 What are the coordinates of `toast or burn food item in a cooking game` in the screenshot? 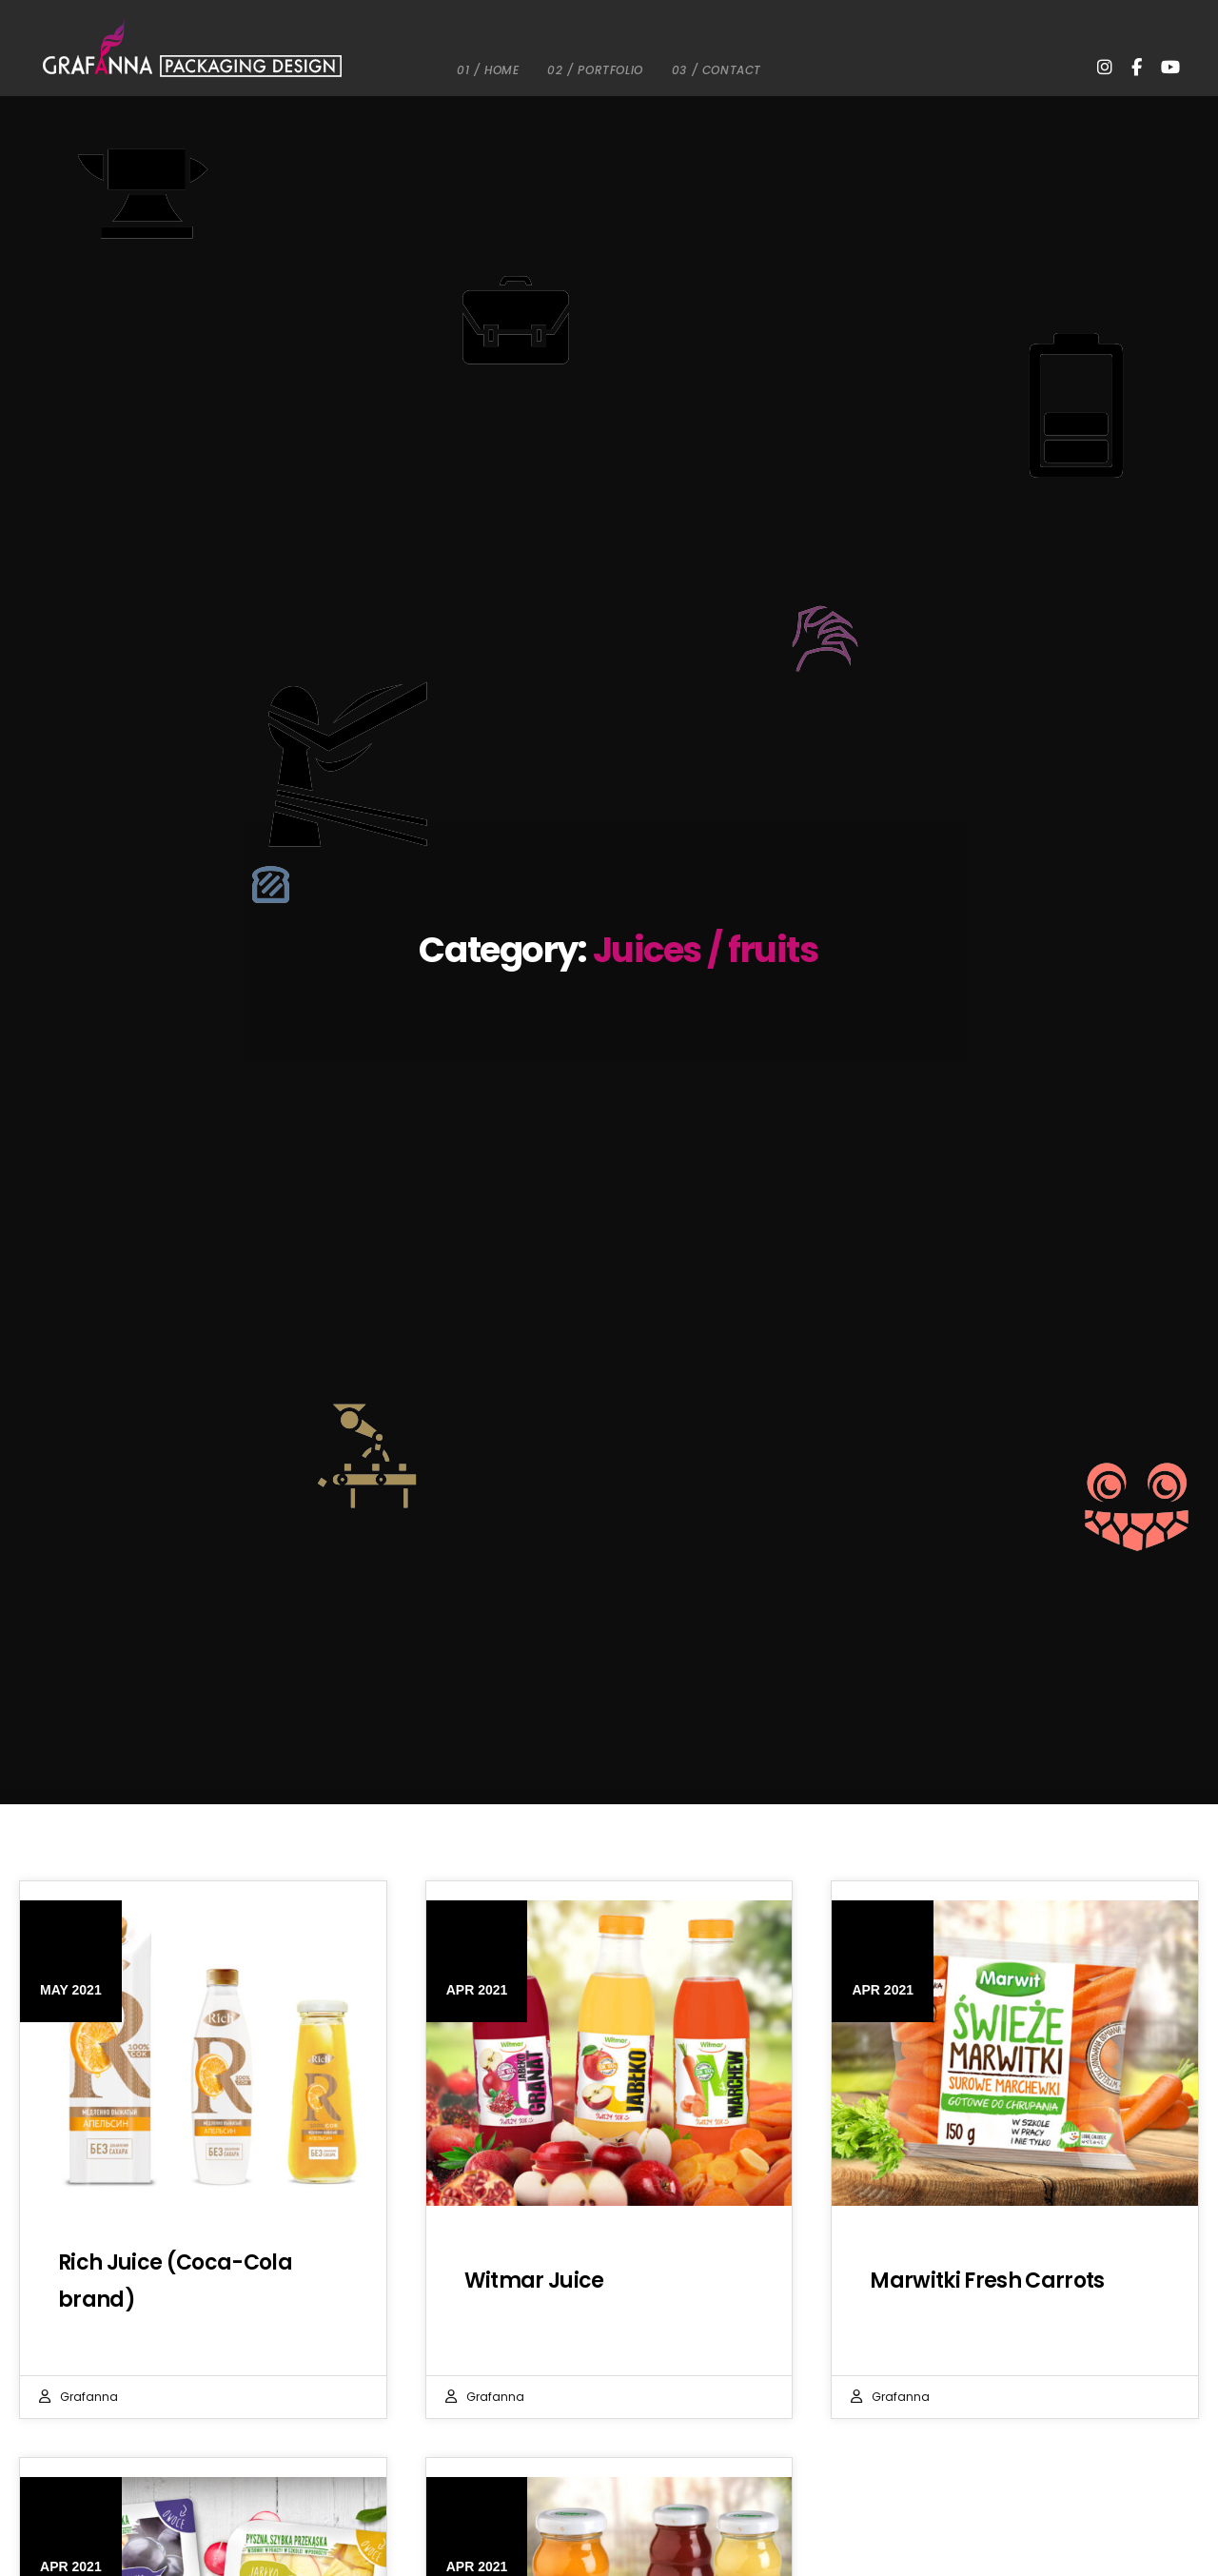 It's located at (270, 884).